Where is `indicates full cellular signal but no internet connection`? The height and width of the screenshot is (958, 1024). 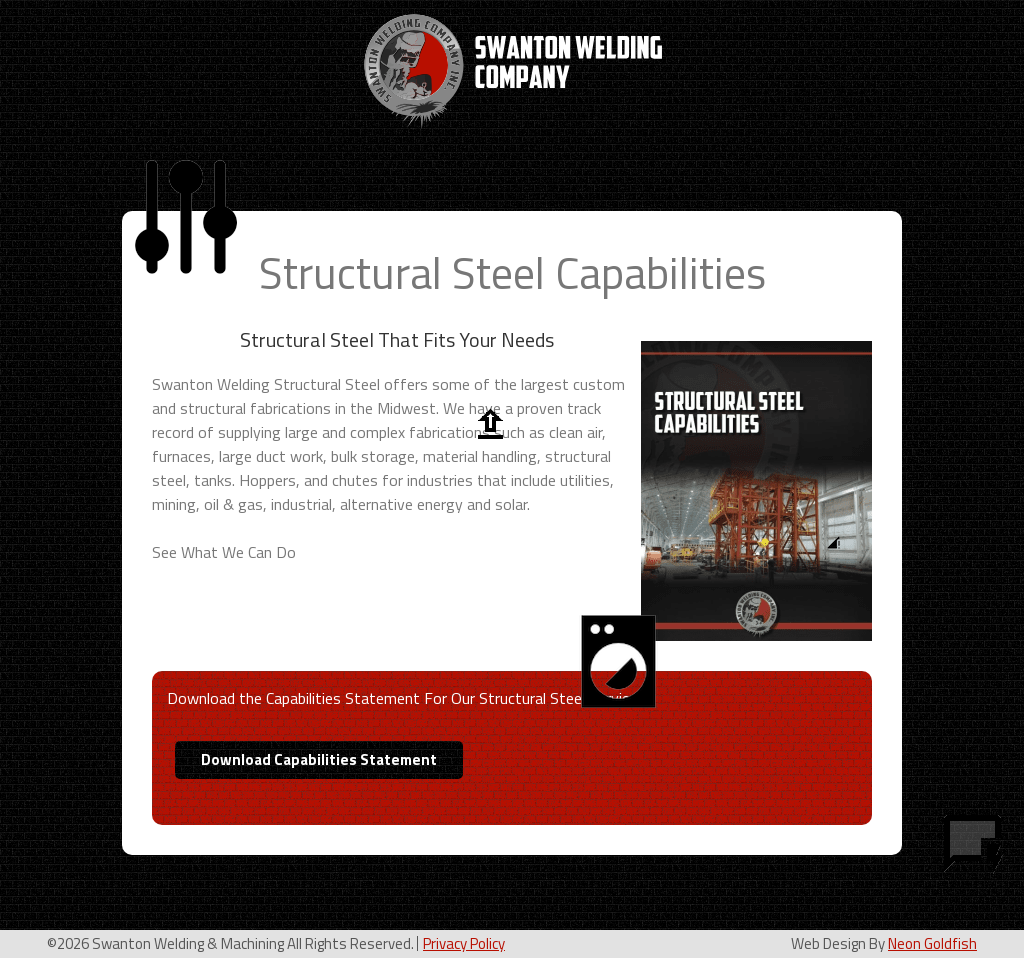
indicates full cellular signal but no internet connection is located at coordinates (833, 542).